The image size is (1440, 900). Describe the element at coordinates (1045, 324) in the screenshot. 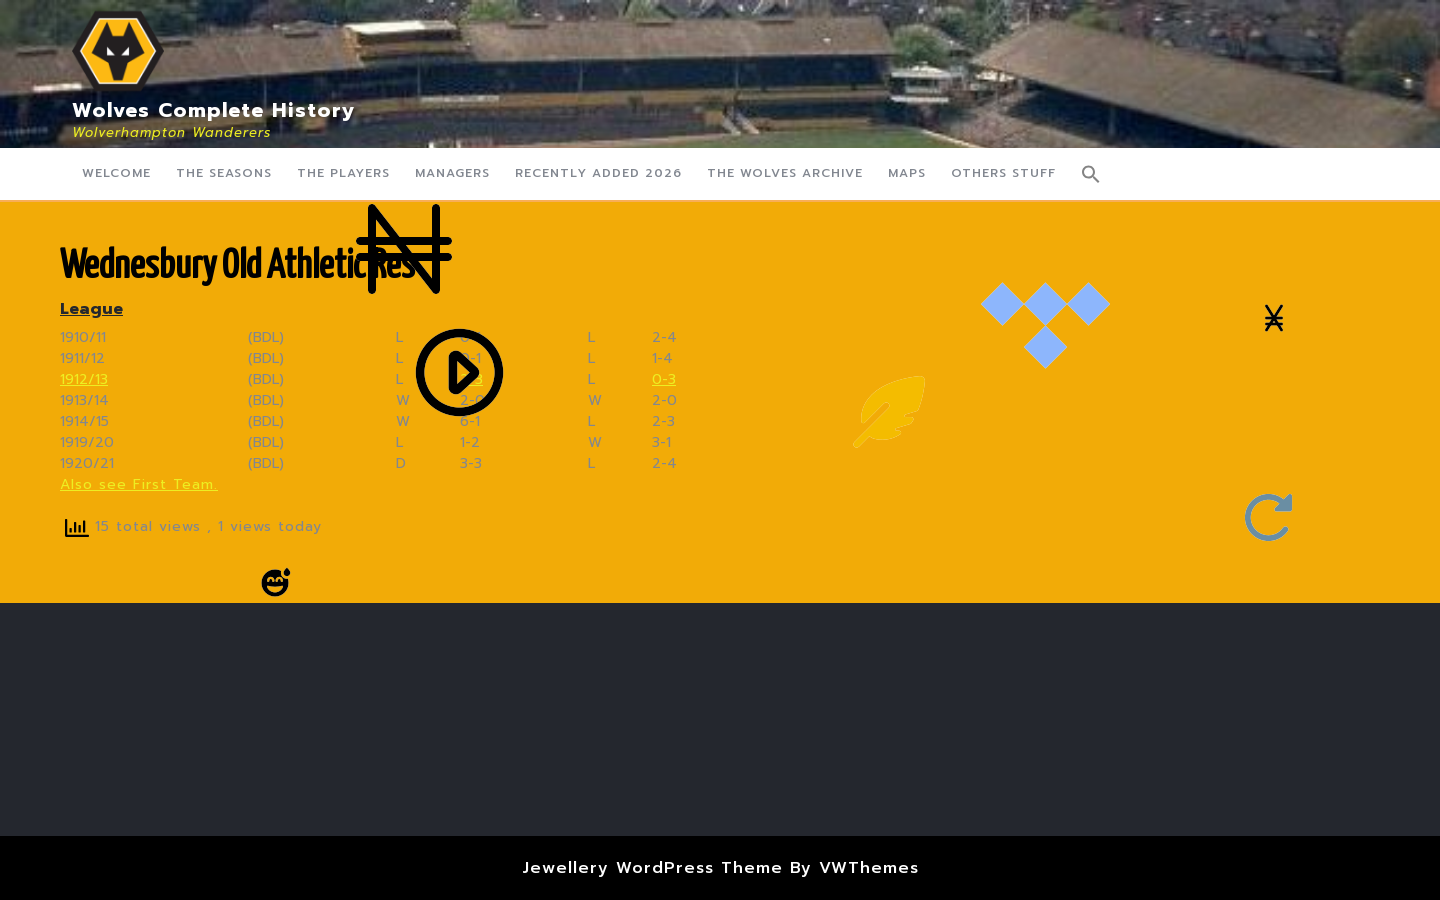

I see `open tidal music streaming app` at that location.